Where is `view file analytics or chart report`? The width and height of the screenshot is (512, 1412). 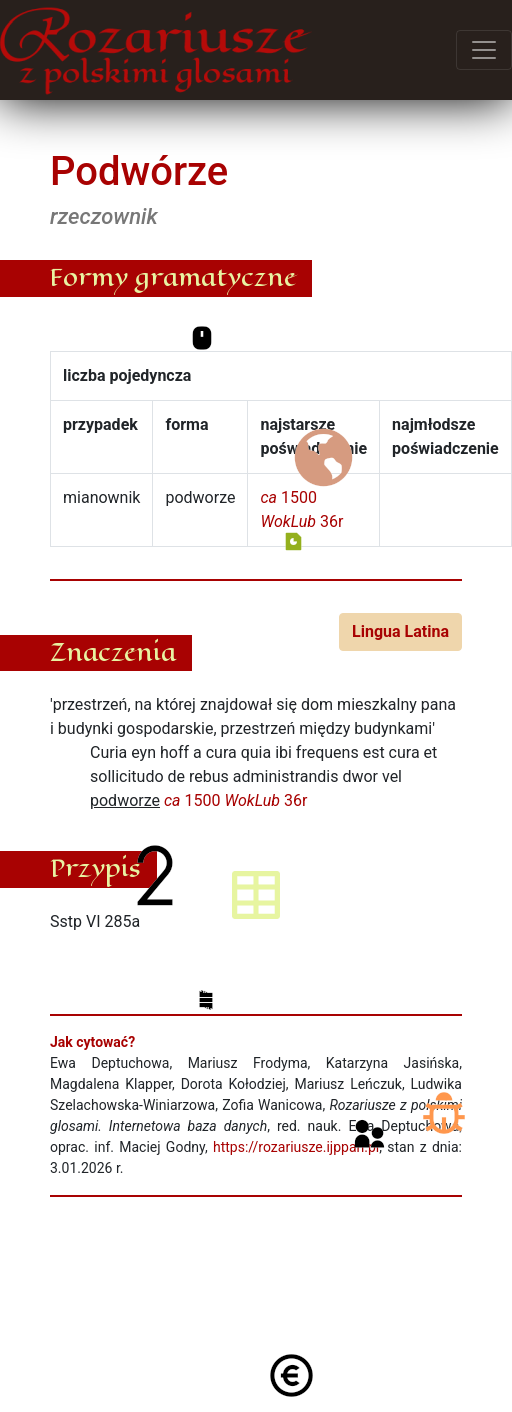
view file analytics or chart report is located at coordinates (293, 541).